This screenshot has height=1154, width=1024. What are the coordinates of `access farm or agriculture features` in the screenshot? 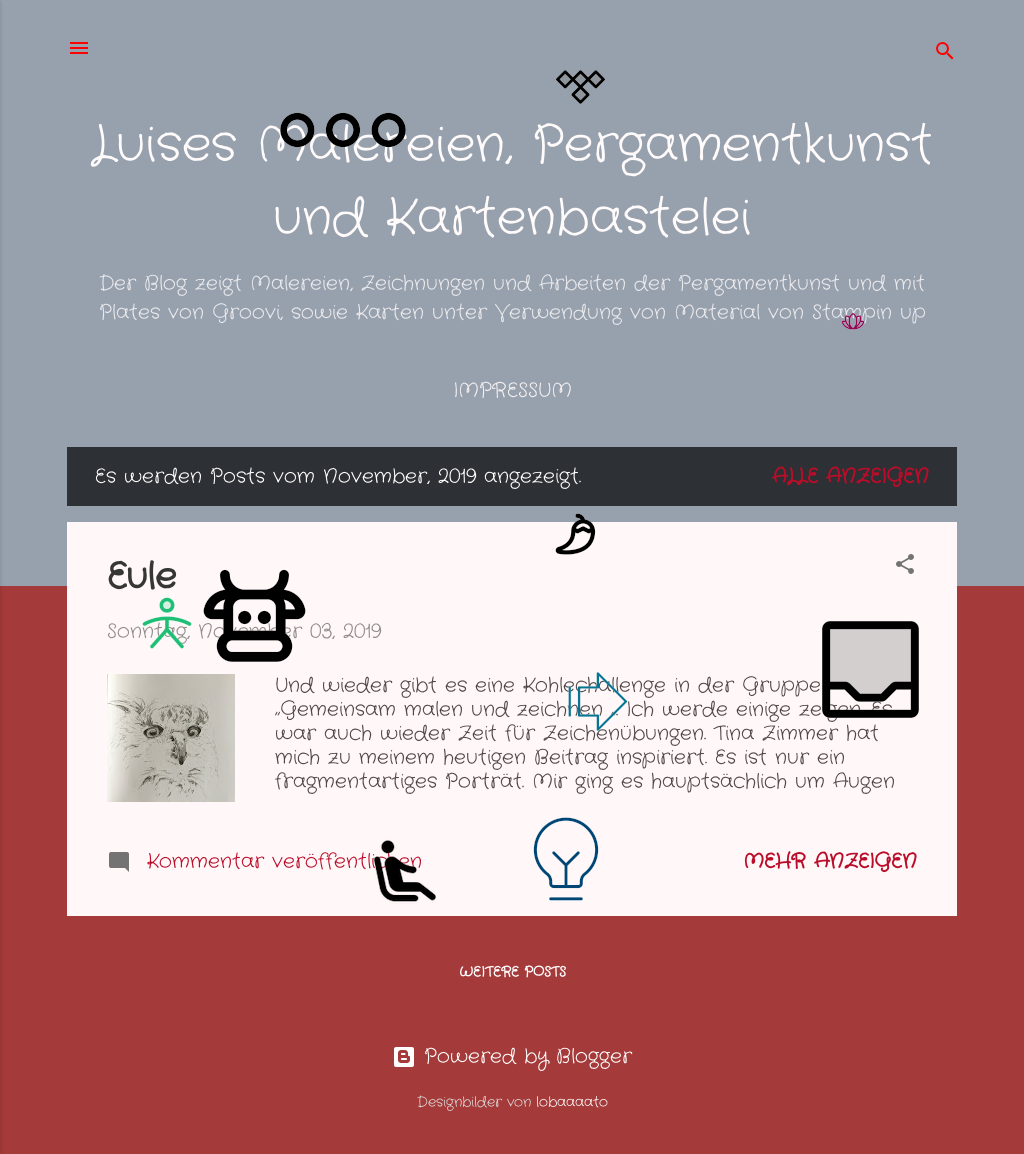 It's located at (254, 617).